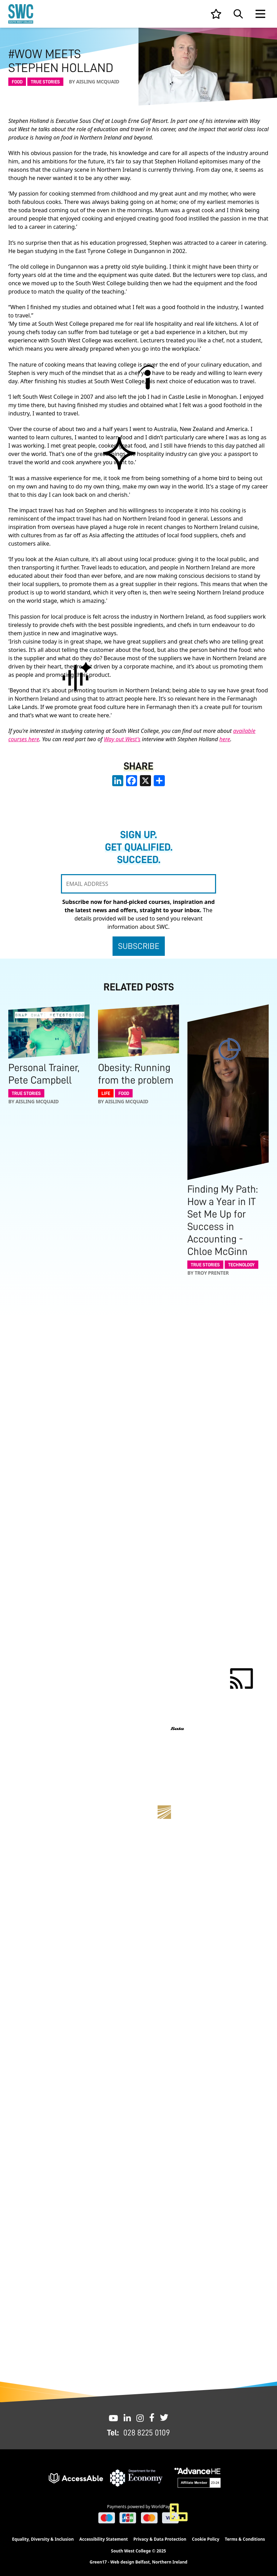 The height and width of the screenshot is (2576, 277). What do you see at coordinates (146, 377) in the screenshot?
I see `open the Indeed job search app` at bounding box center [146, 377].